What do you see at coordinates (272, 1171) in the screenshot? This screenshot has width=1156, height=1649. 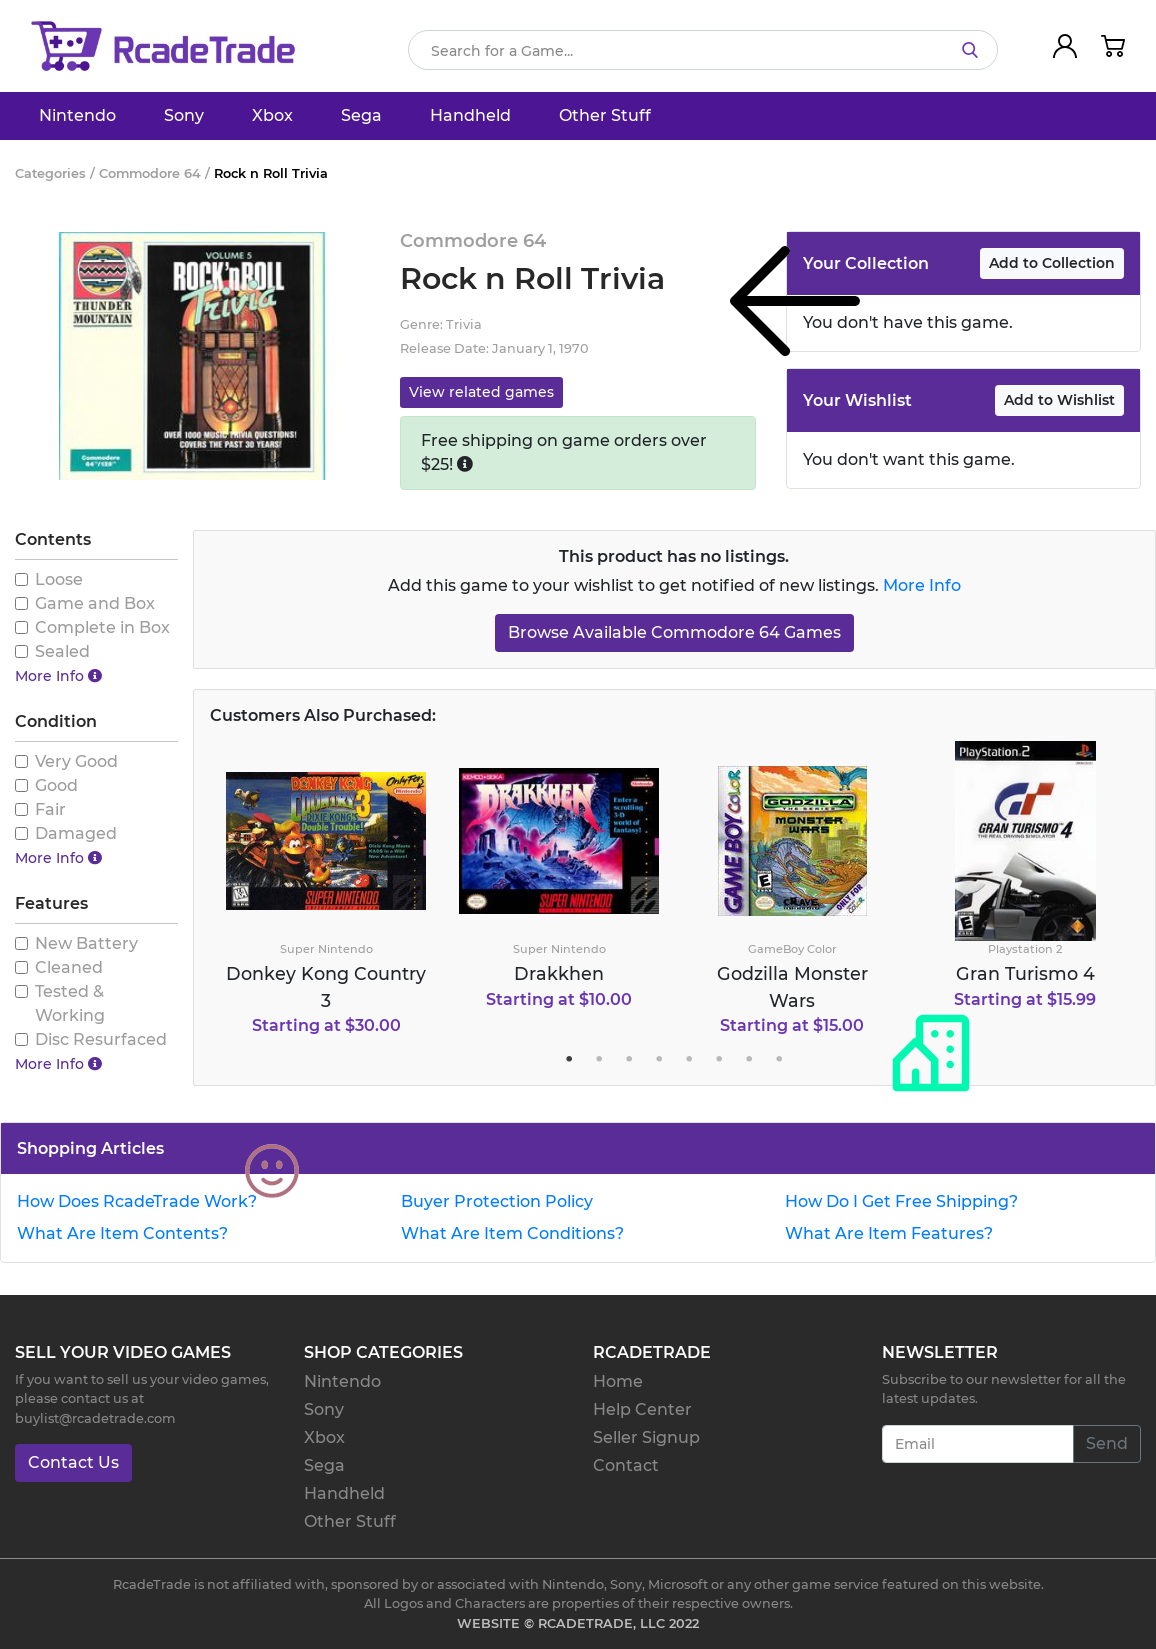 I see `add an emoji or reaction` at bounding box center [272, 1171].